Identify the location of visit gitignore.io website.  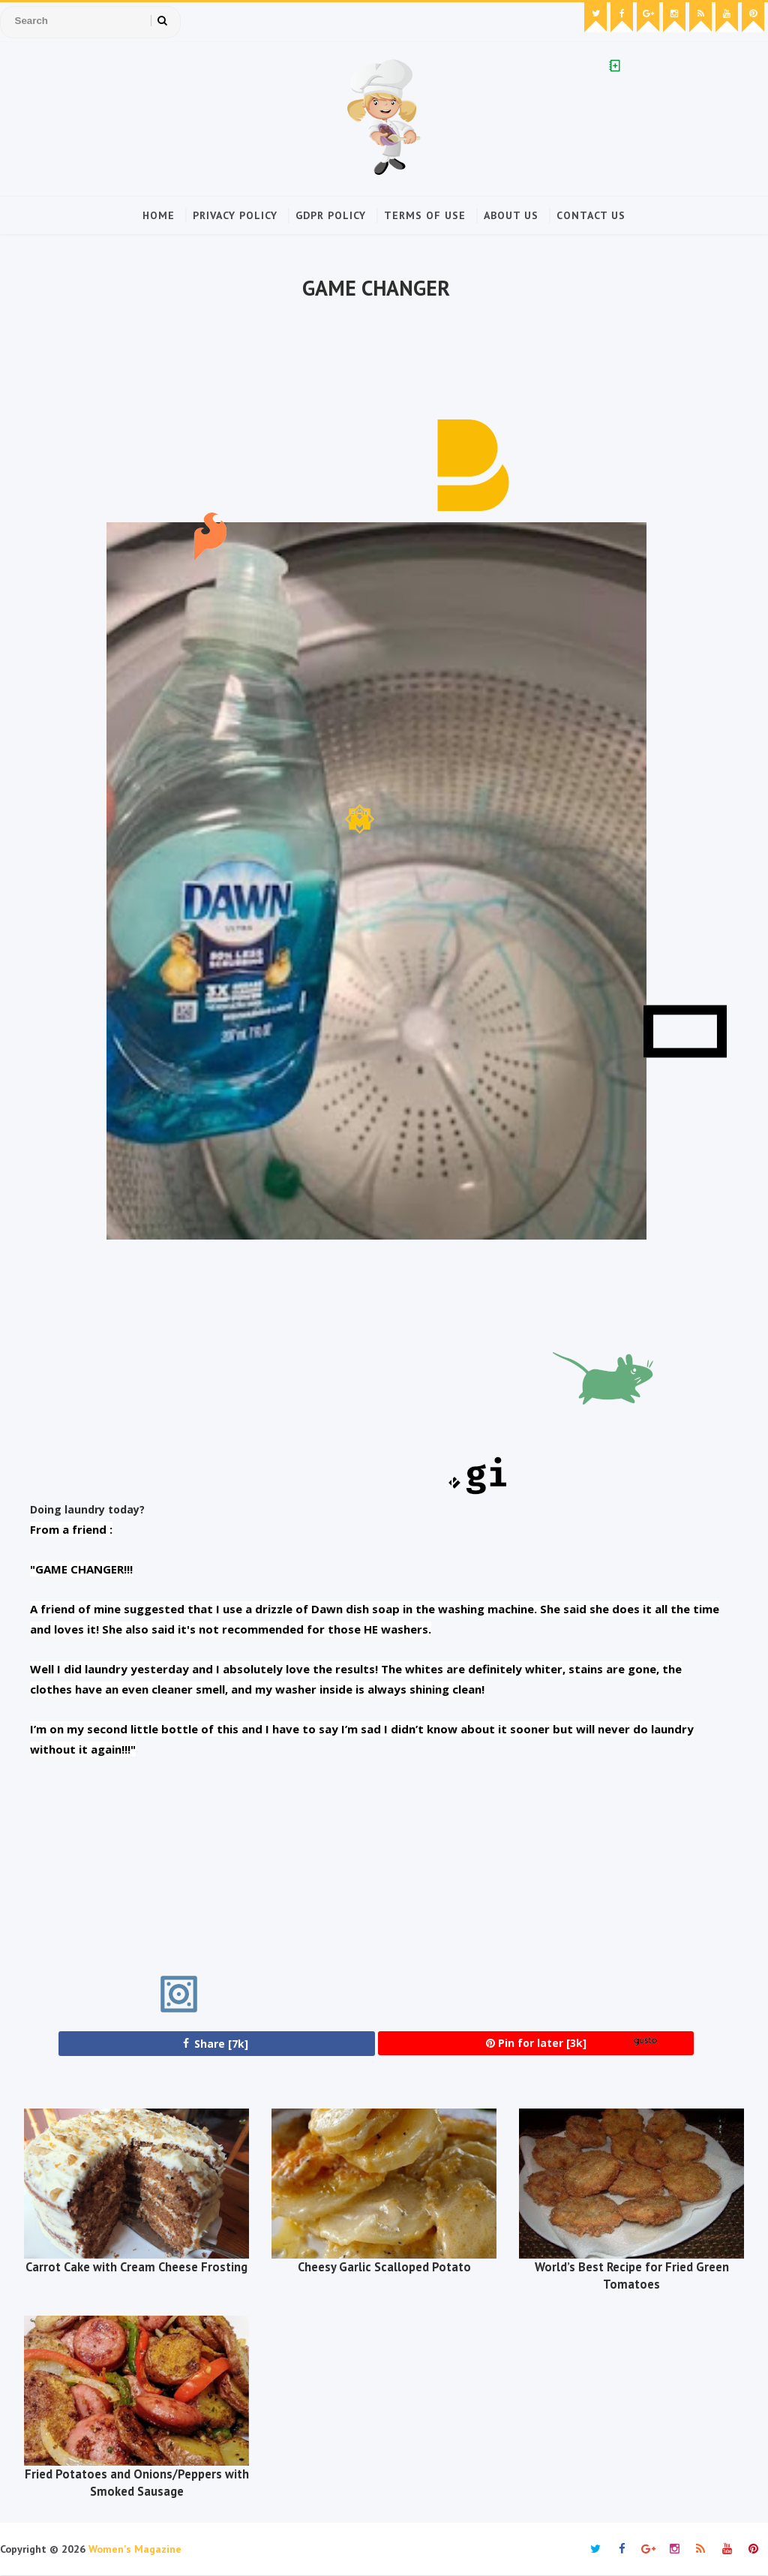
(477, 1475).